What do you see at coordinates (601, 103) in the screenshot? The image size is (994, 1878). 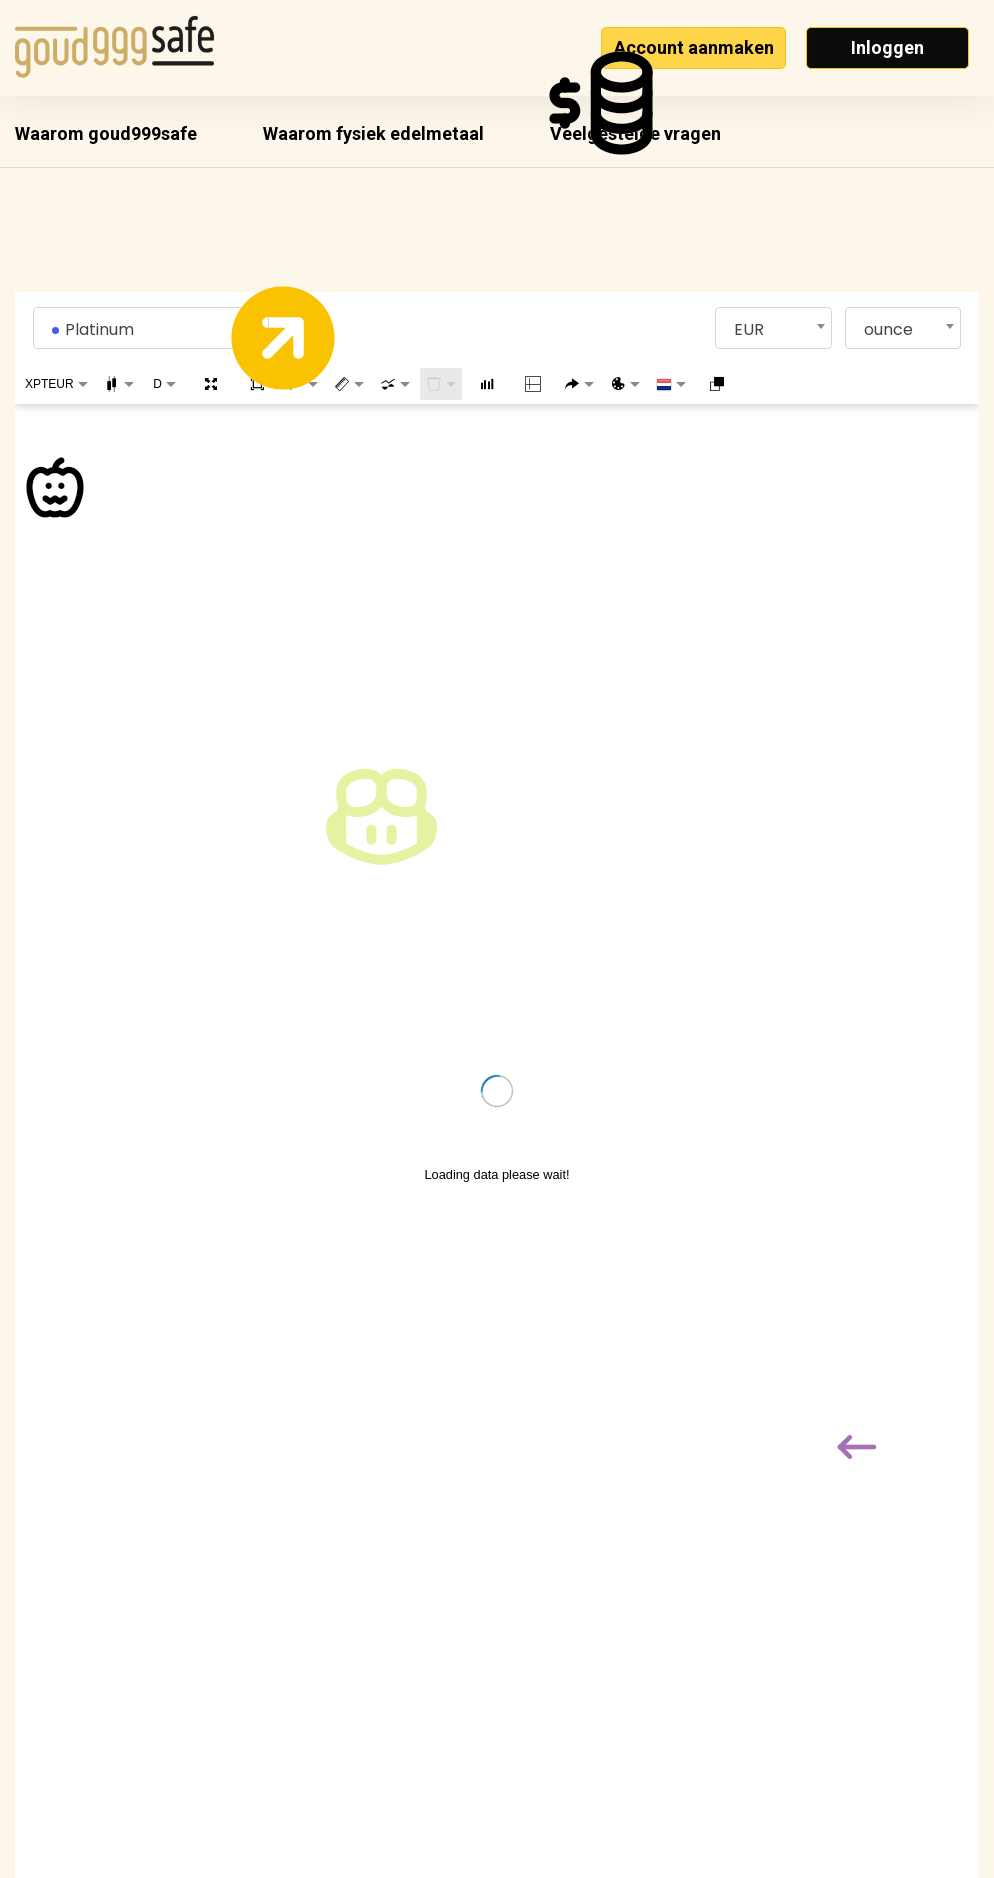 I see `view business plan or financial overview` at bounding box center [601, 103].